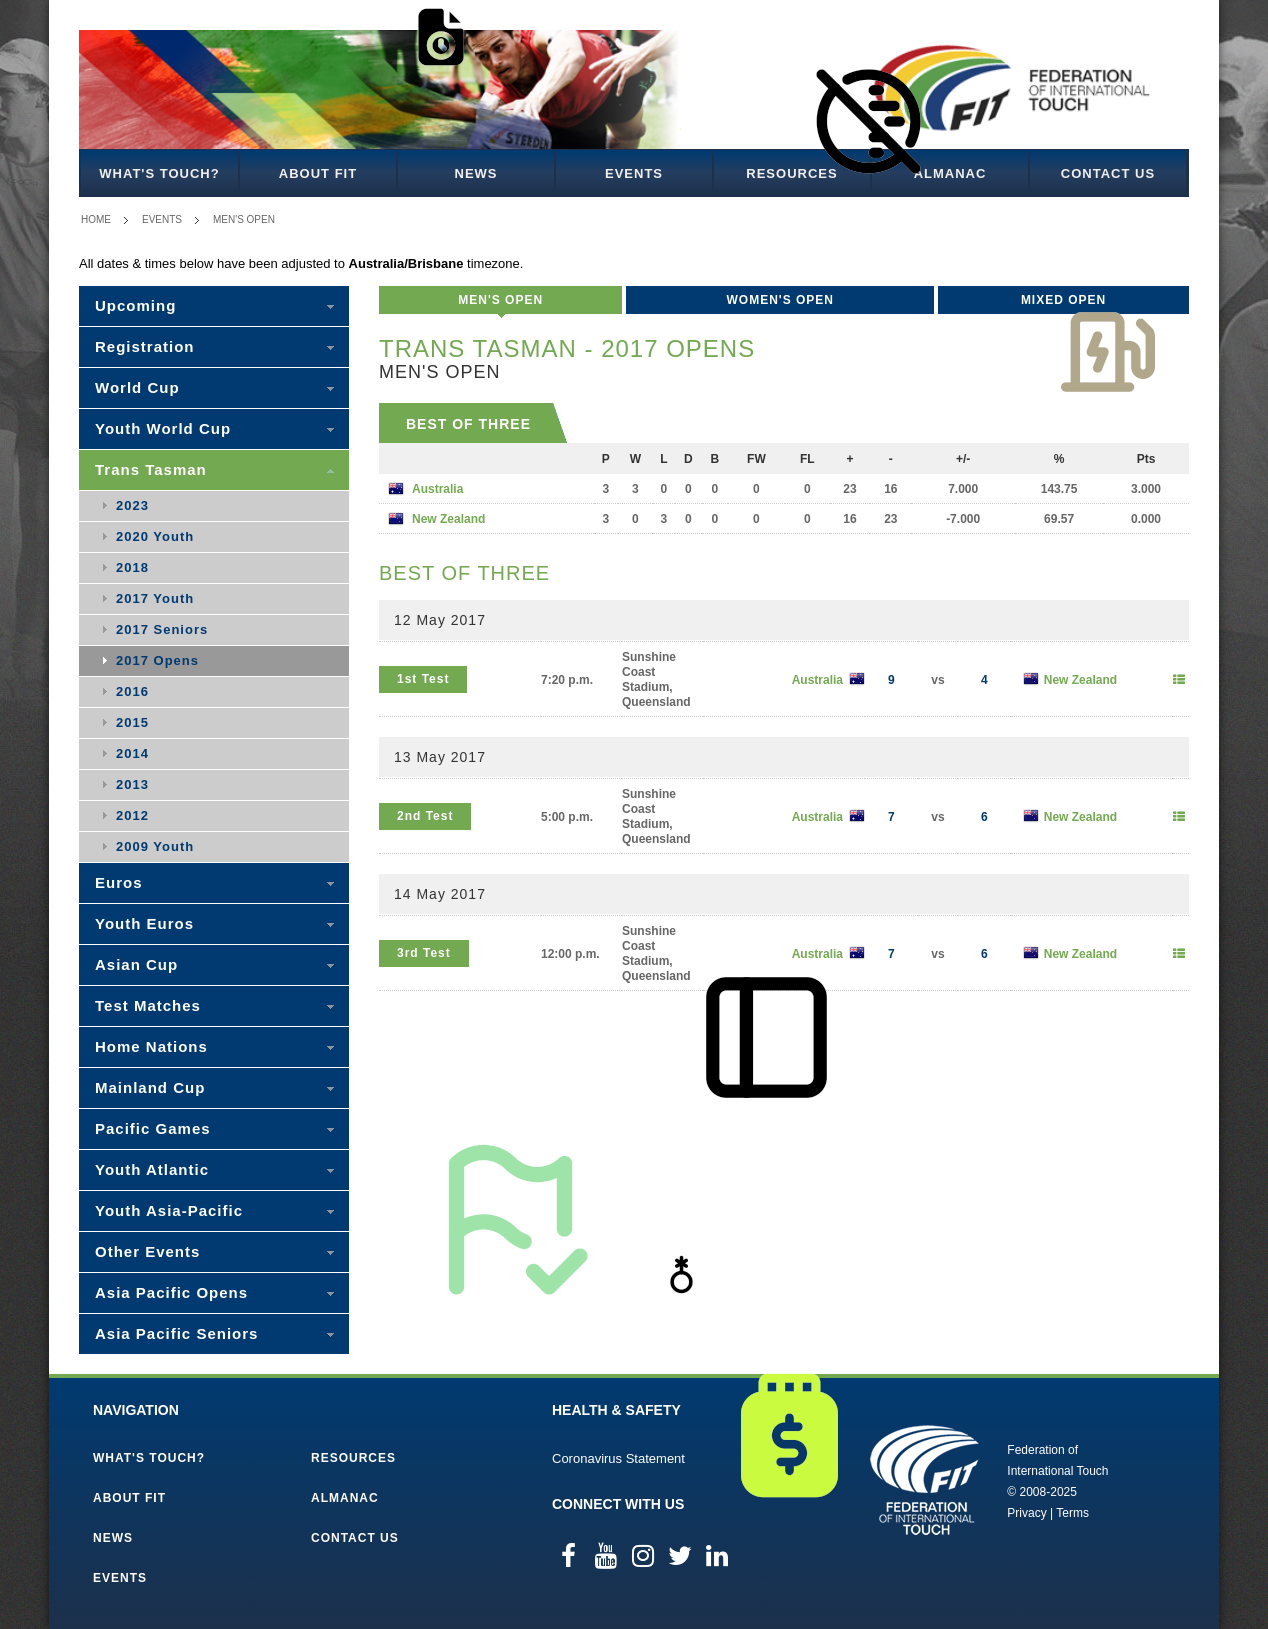 The image size is (1268, 1629). I want to click on mark task or item as complete, so click(510, 1217).